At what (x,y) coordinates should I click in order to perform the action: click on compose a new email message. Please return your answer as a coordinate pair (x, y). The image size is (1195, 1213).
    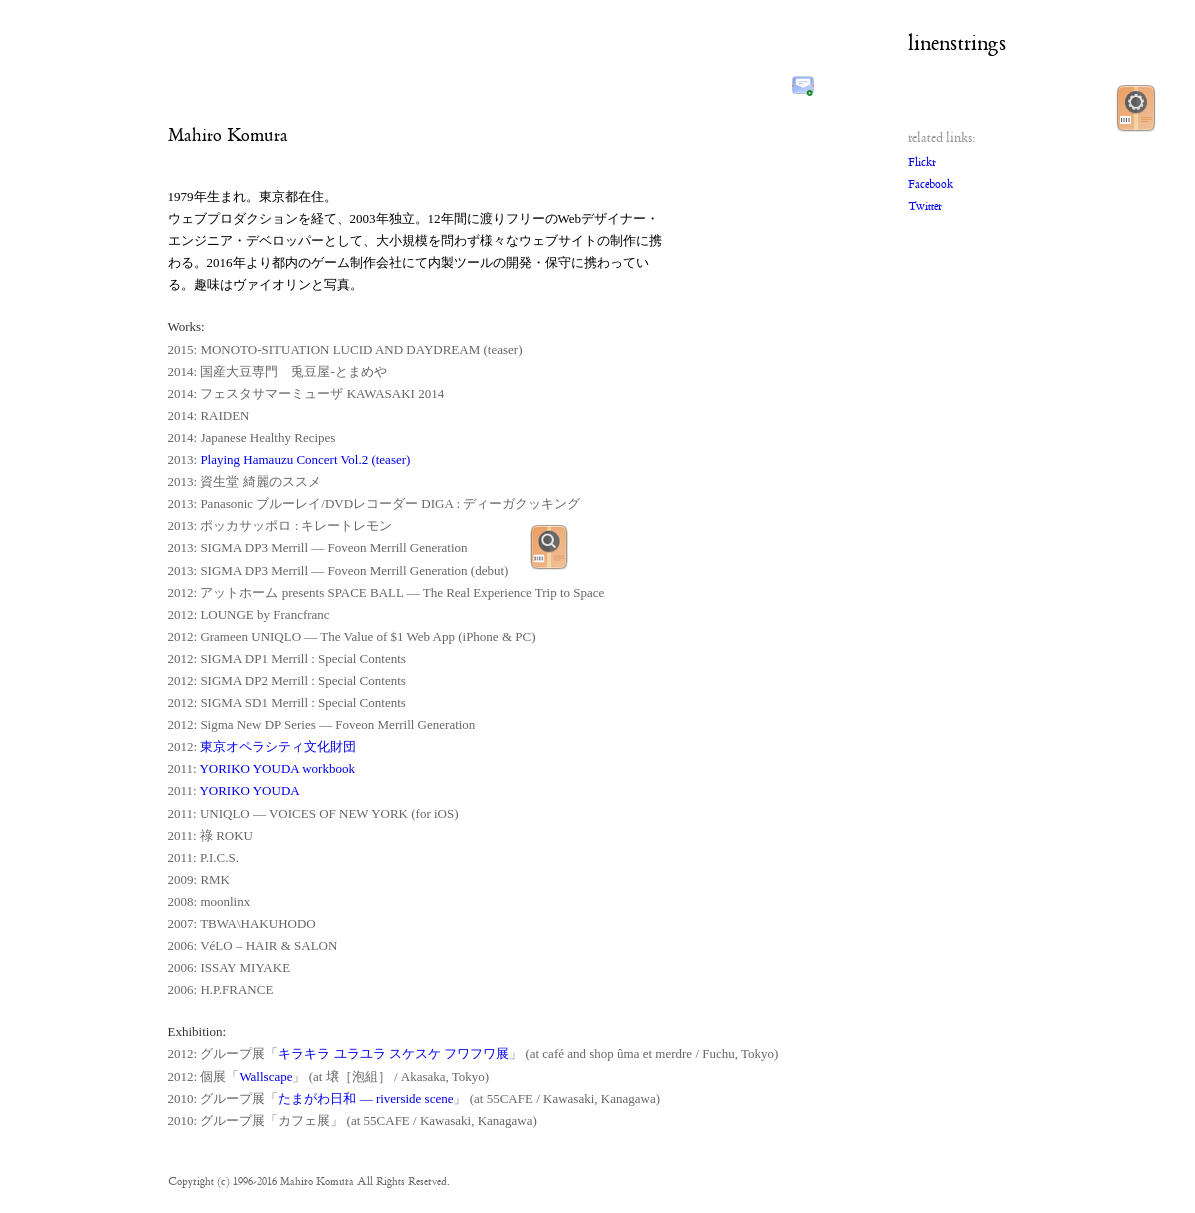
    Looking at the image, I should click on (803, 85).